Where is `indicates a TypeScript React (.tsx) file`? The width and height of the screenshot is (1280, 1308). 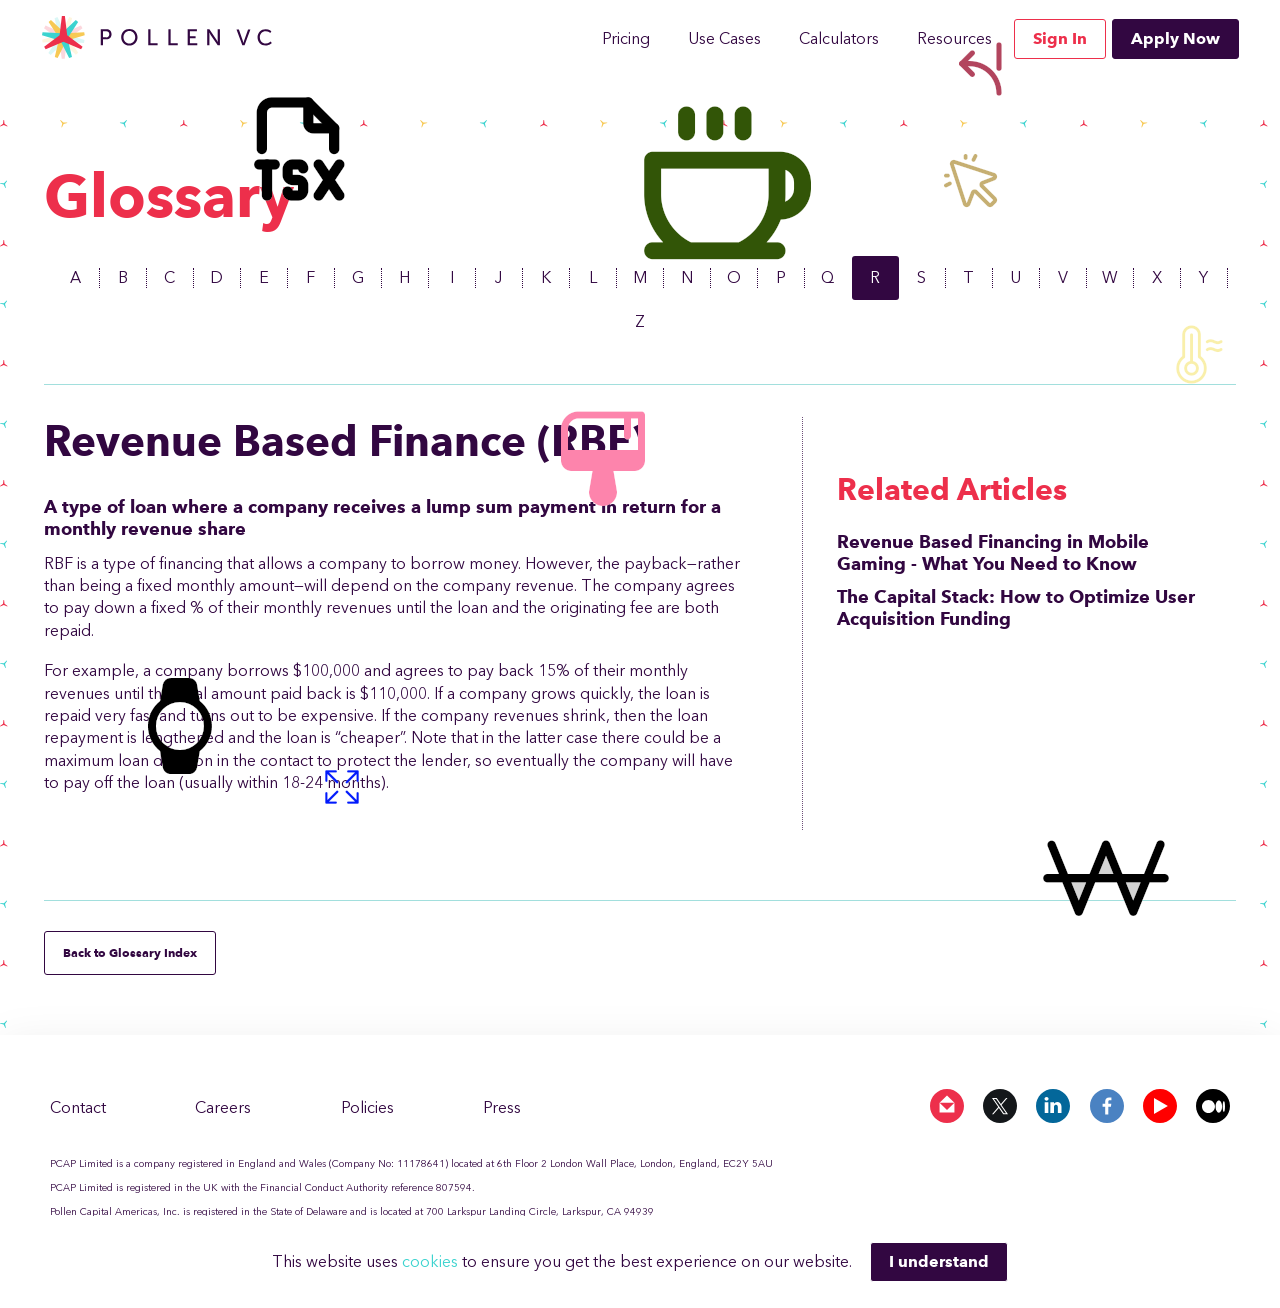 indicates a TypeScript React (.tsx) file is located at coordinates (298, 149).